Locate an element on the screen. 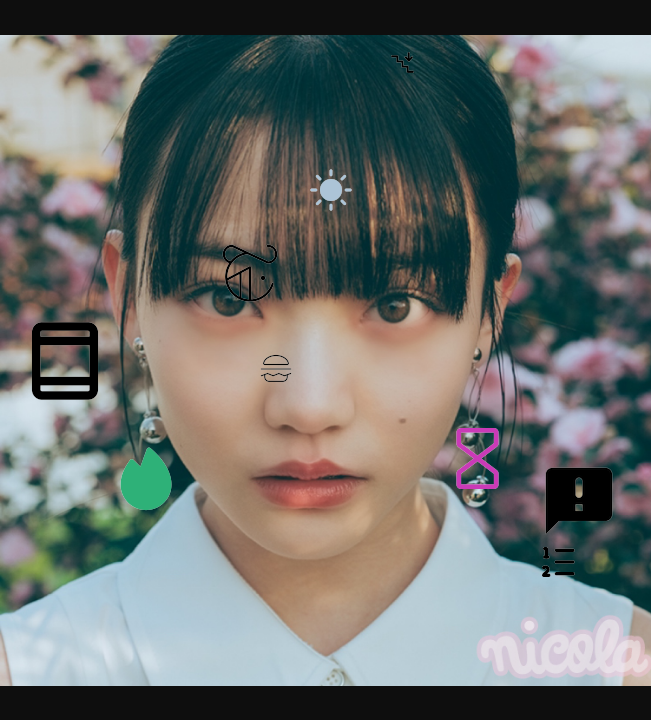  navigate to a lower floor is located at coordinates (402, 62).